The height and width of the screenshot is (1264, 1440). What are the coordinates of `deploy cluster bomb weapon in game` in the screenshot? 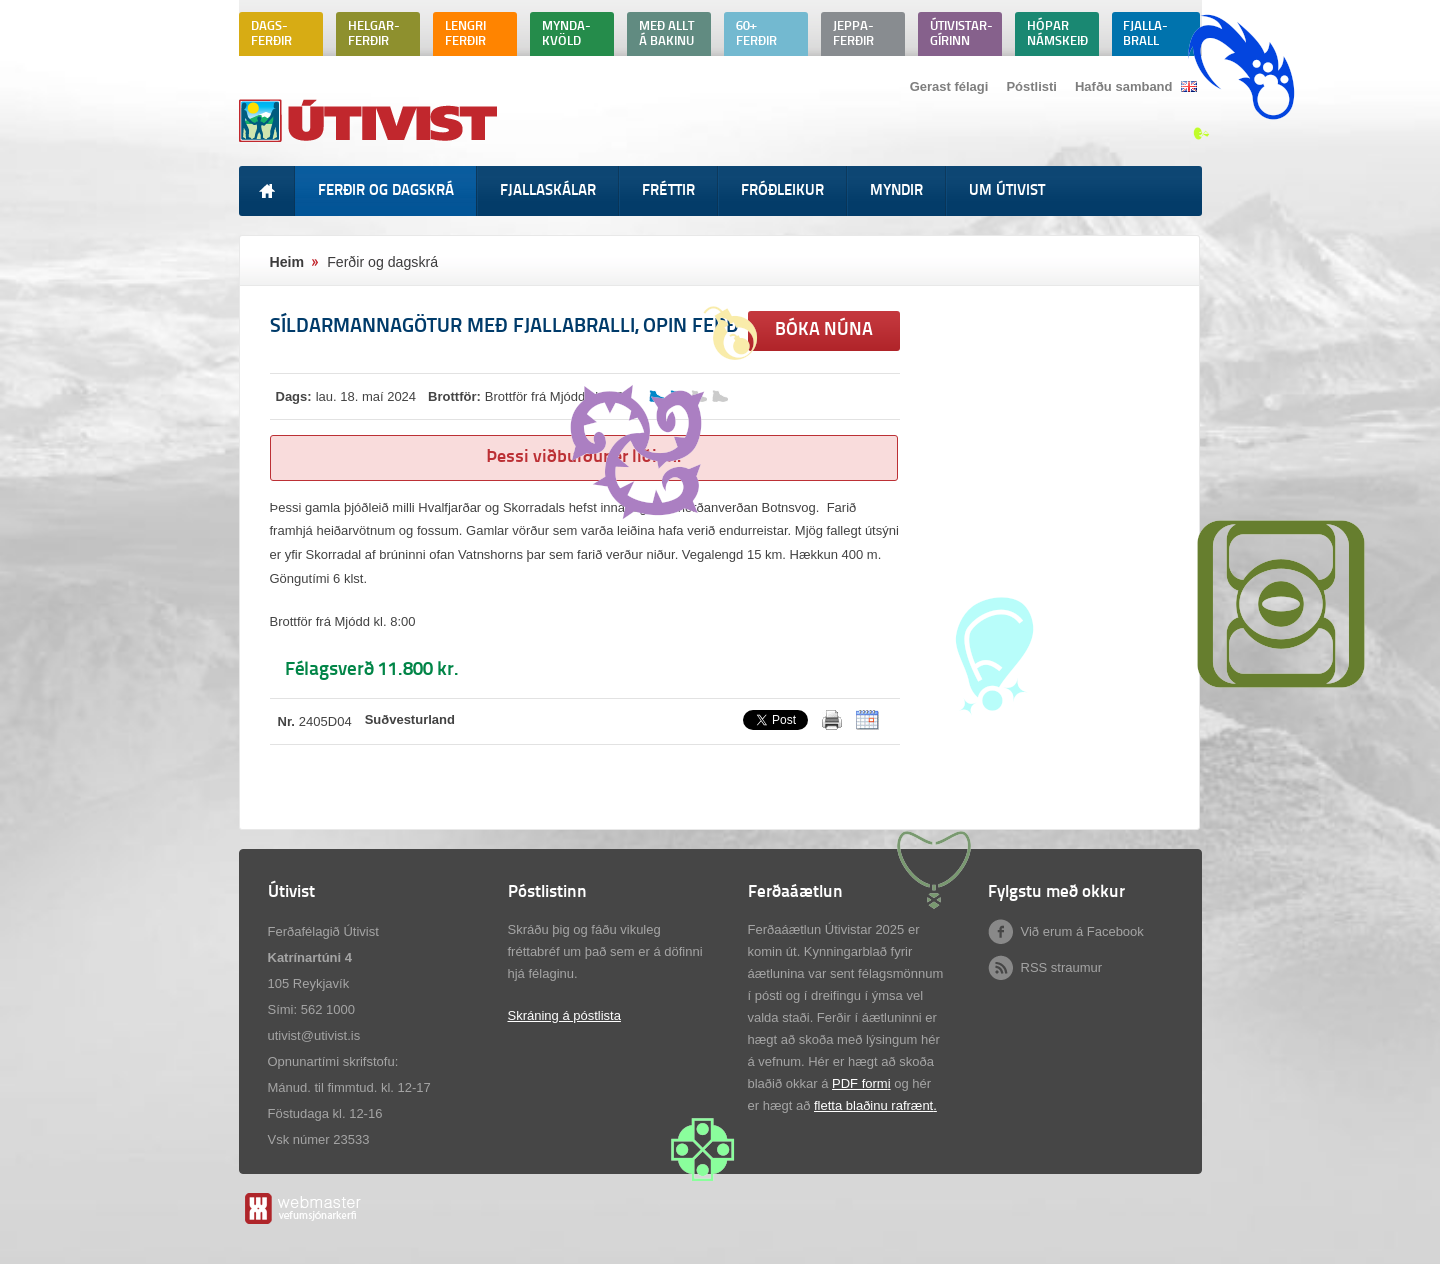 It's located at (730, 333).